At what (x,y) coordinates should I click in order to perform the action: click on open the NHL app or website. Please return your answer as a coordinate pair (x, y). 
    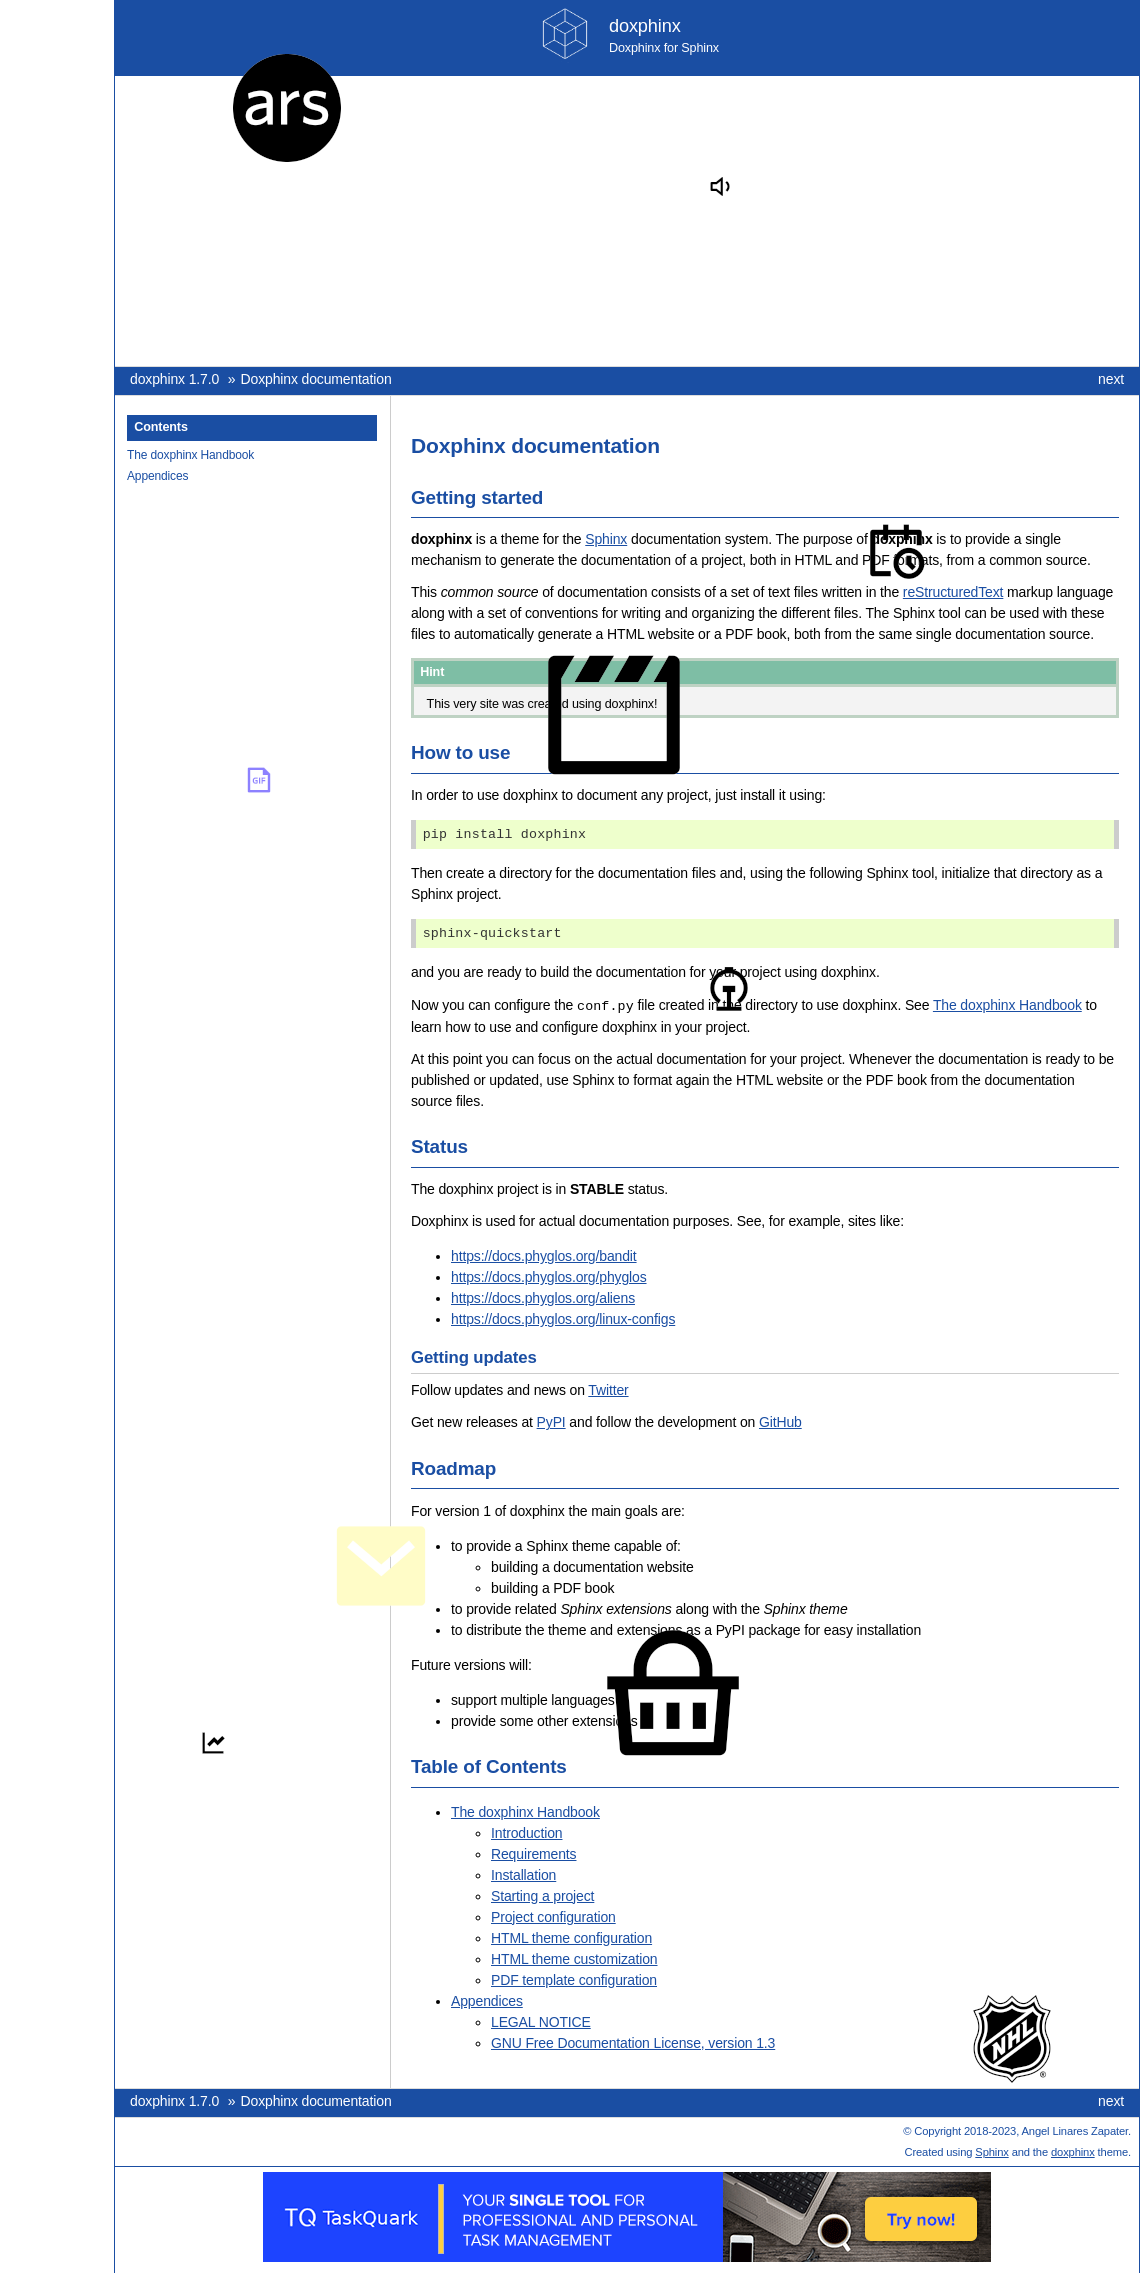
    Looking at the image, I should click on (1012, 2039).